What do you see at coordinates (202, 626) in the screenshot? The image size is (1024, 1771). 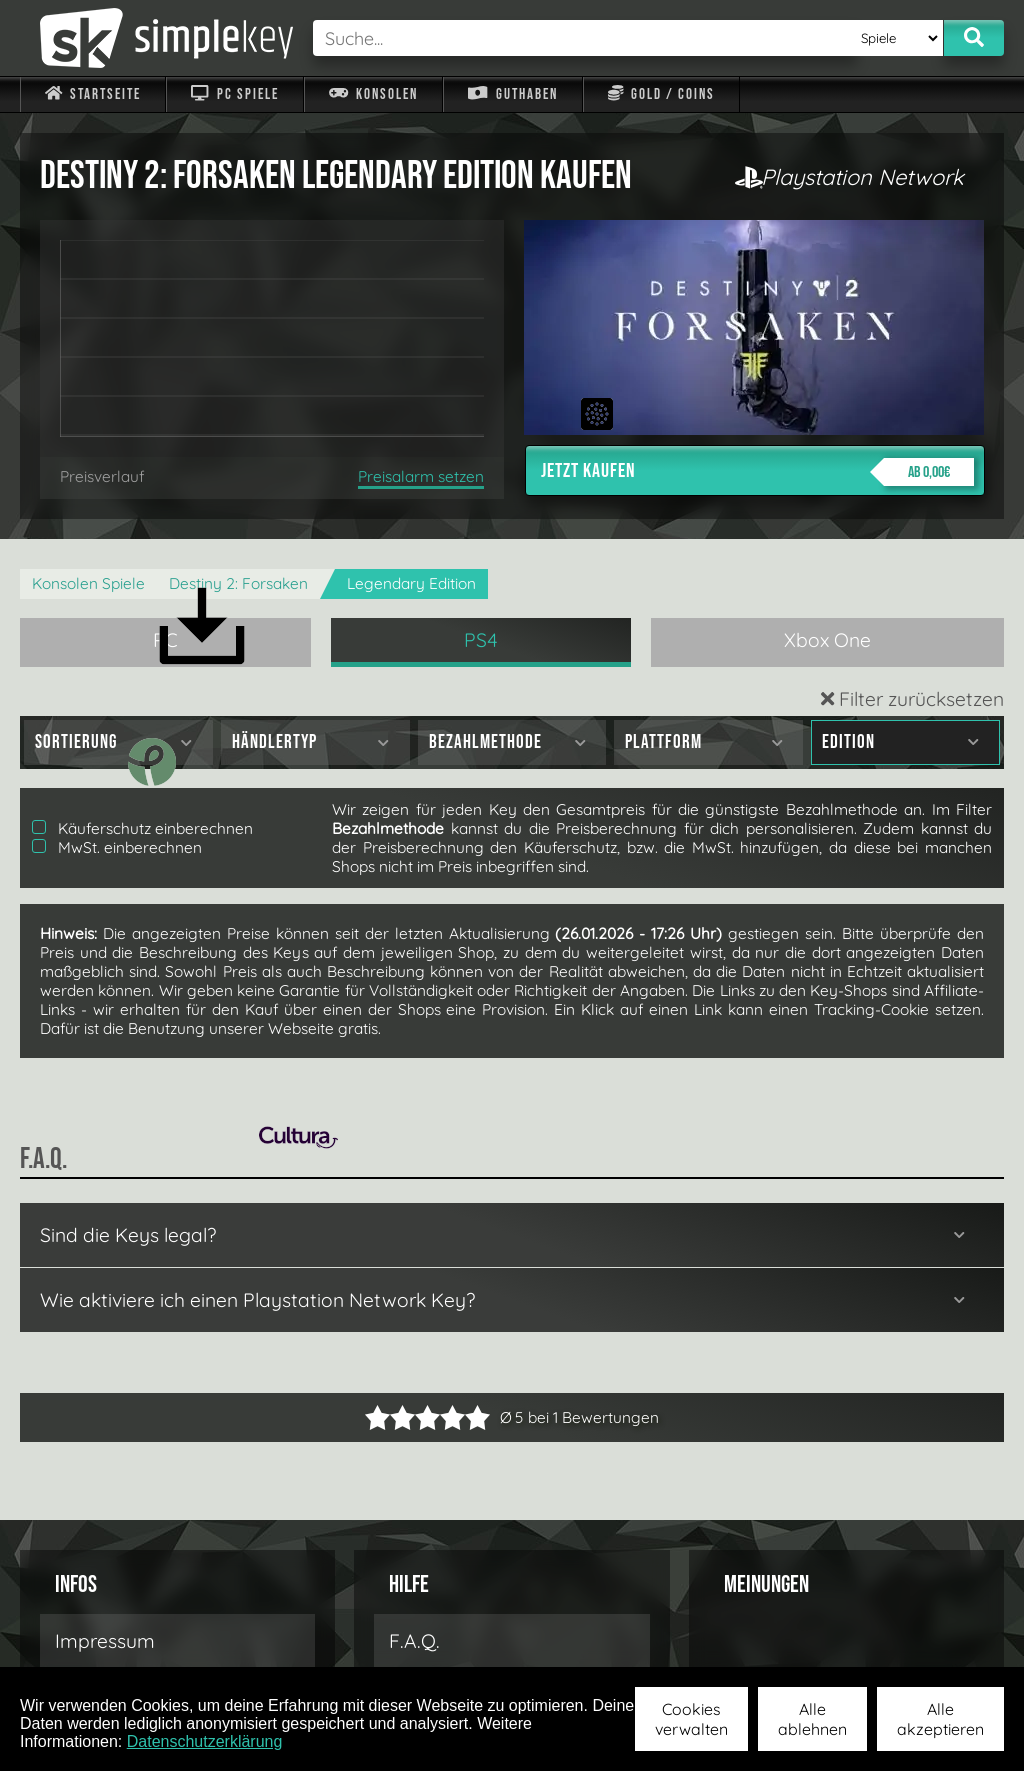 I see `download a file to your device` at bounding box center [202, 626].